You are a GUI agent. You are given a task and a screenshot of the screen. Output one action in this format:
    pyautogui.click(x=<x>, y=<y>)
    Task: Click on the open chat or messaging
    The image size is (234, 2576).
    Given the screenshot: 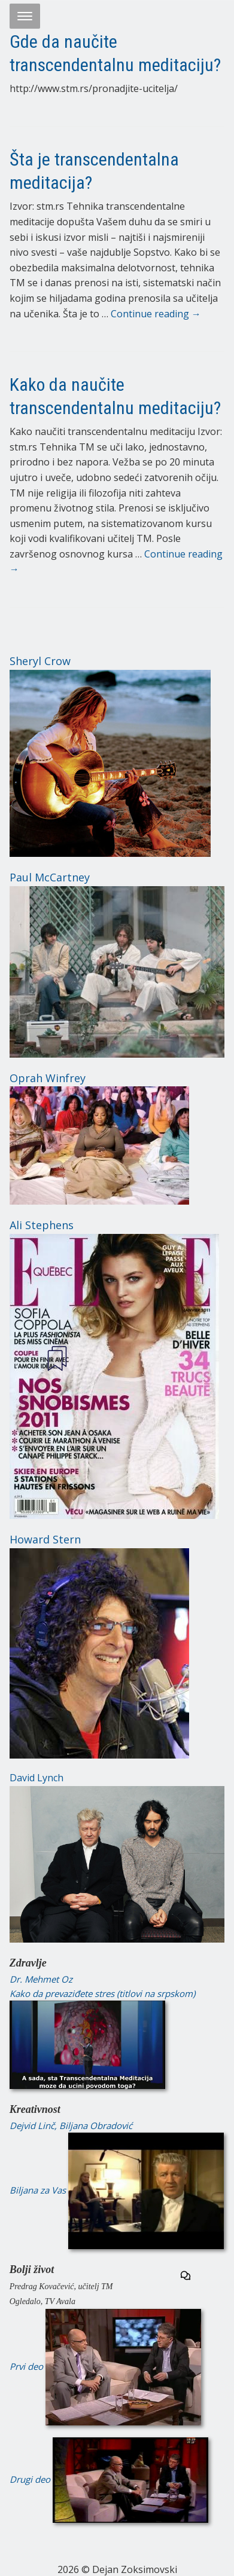 What is the action you would take?
    pyautogui.click(x=186, y=2275)
    